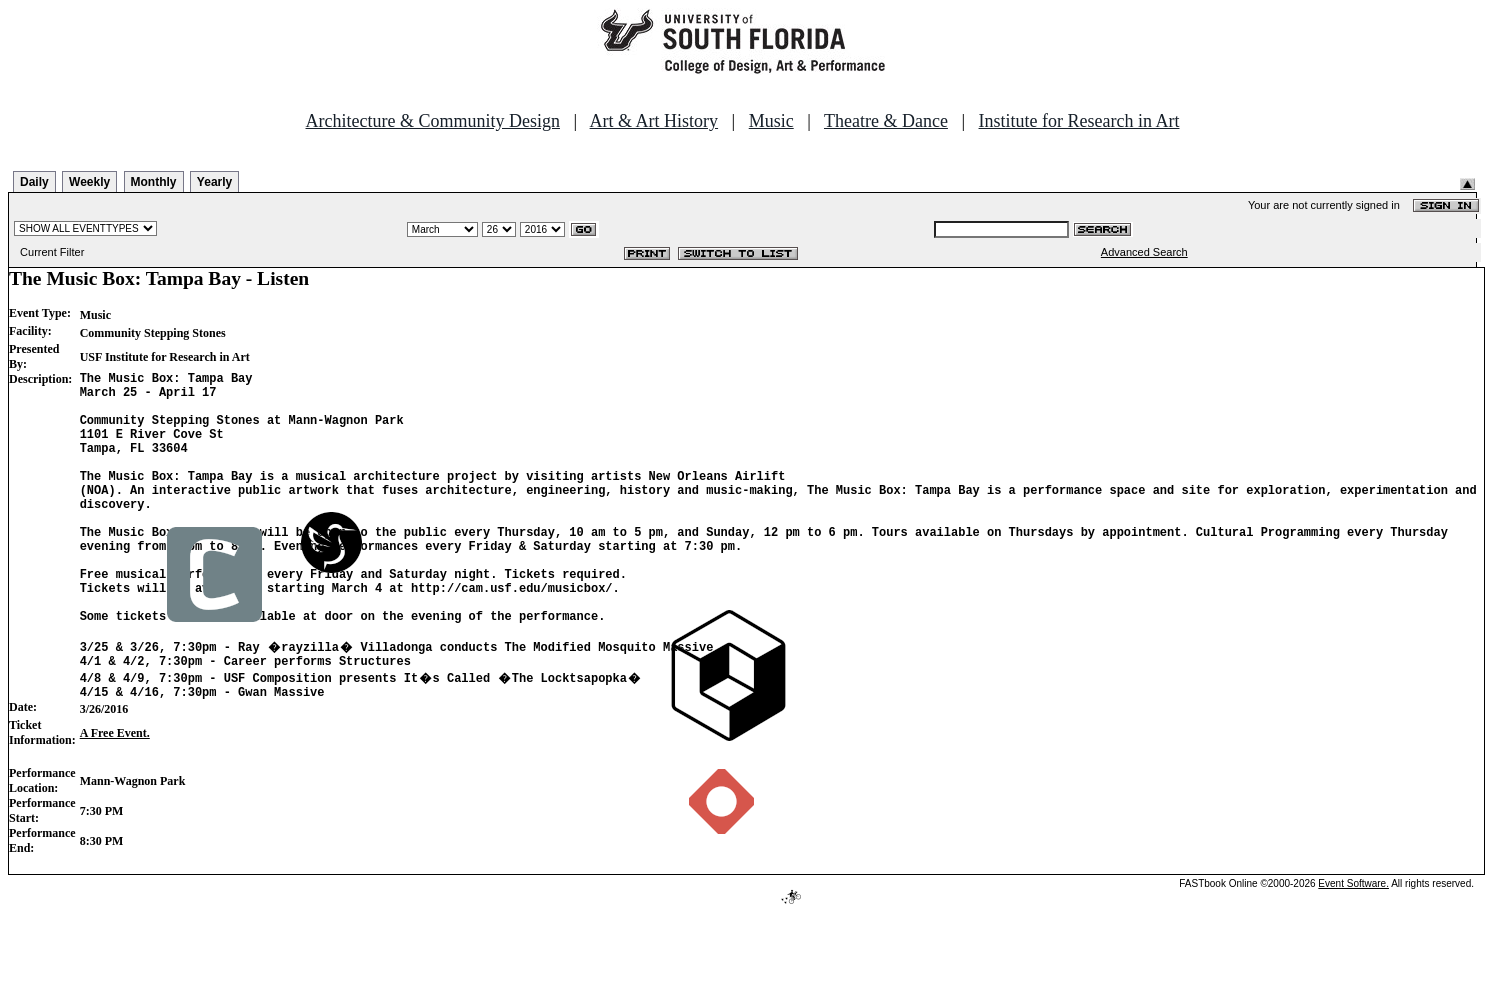 Image resolution: width=1485 pixels, height=1000 pixels. Describe the element at coordinates (791, 897) in the screenshot. I see `open the Postmates delivery app` at that location.